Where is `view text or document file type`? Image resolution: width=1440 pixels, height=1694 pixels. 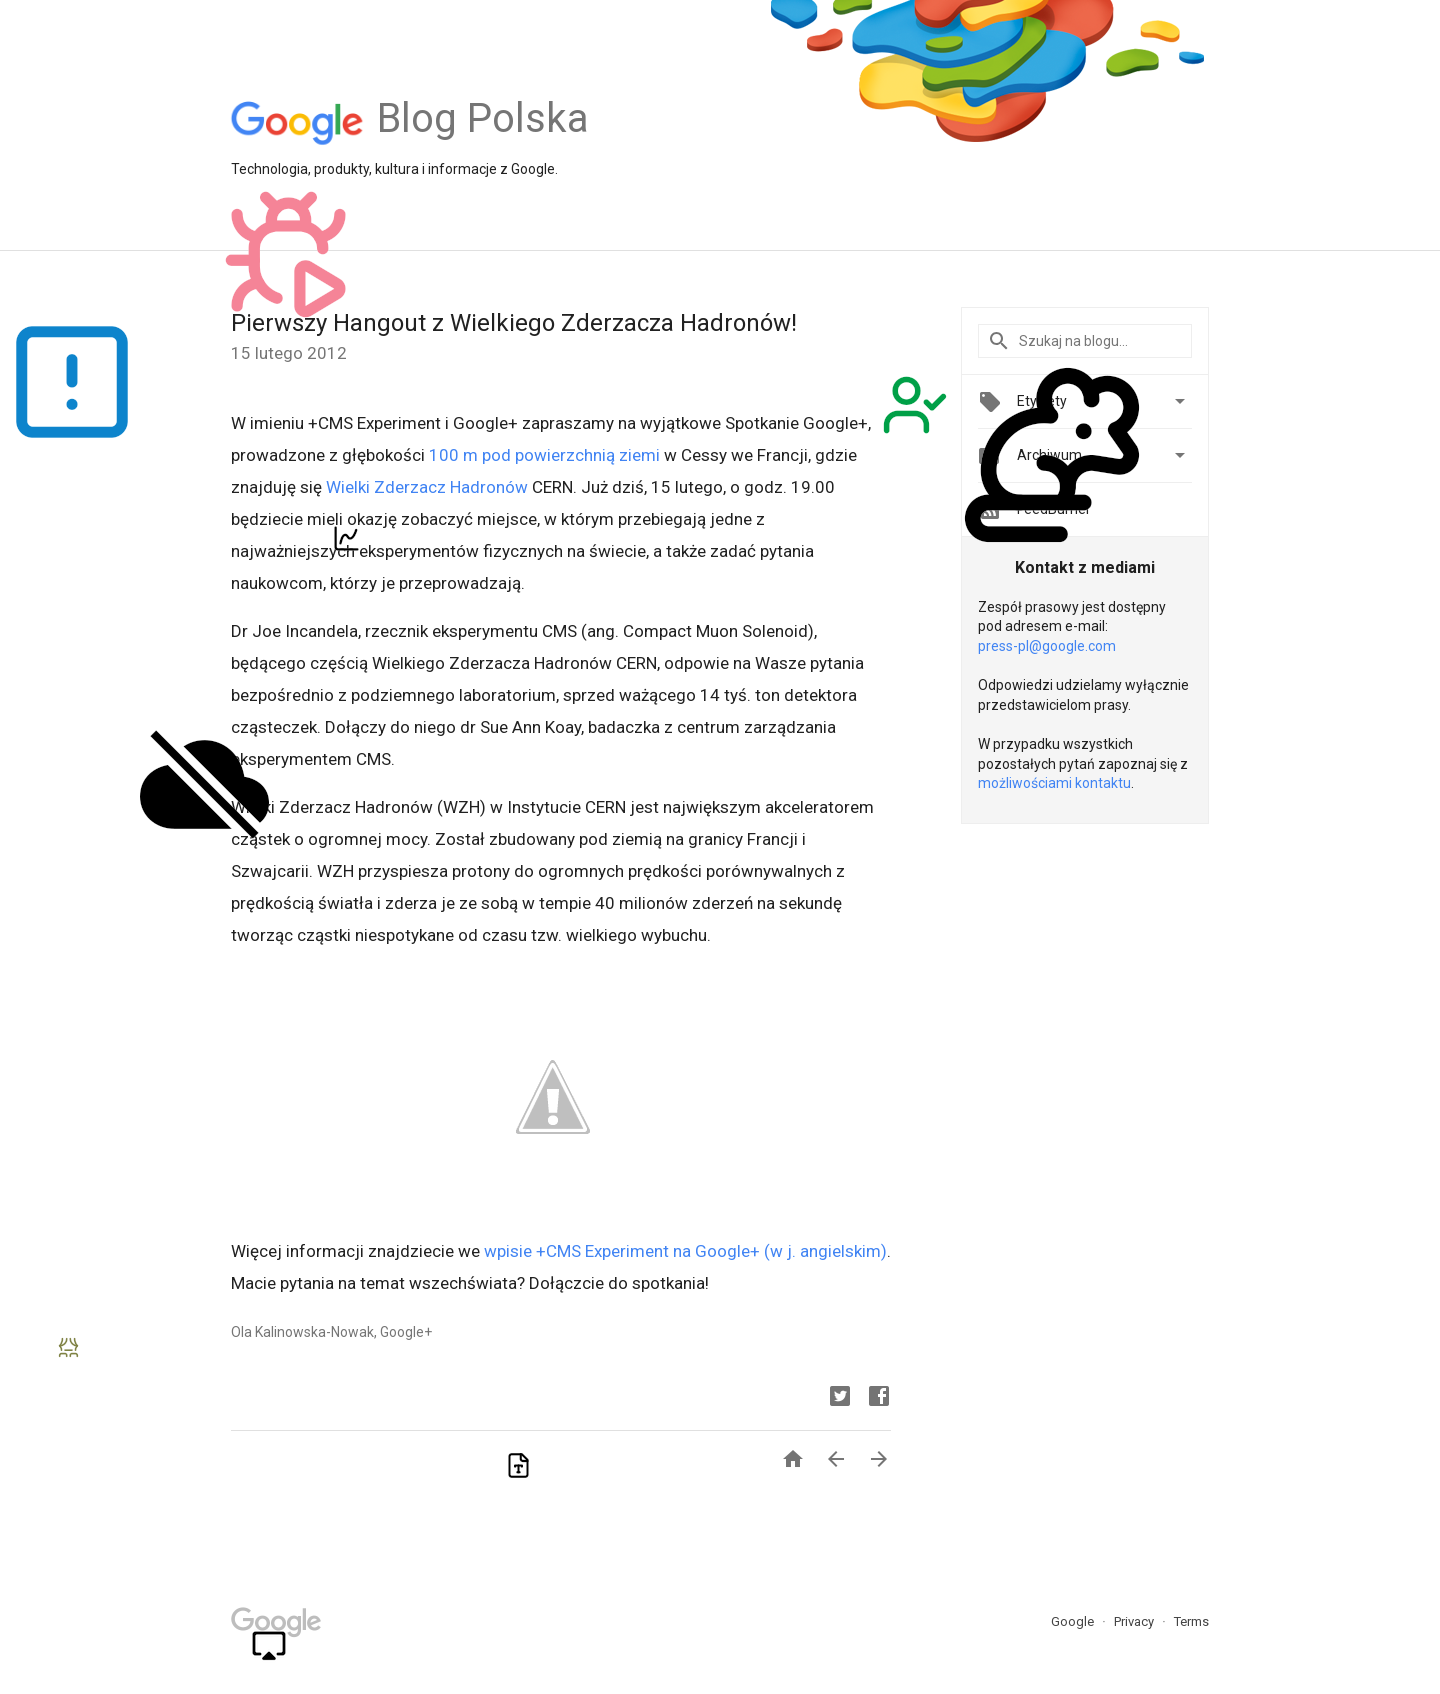
view text or document file type is located at coordinates (518, 1465).